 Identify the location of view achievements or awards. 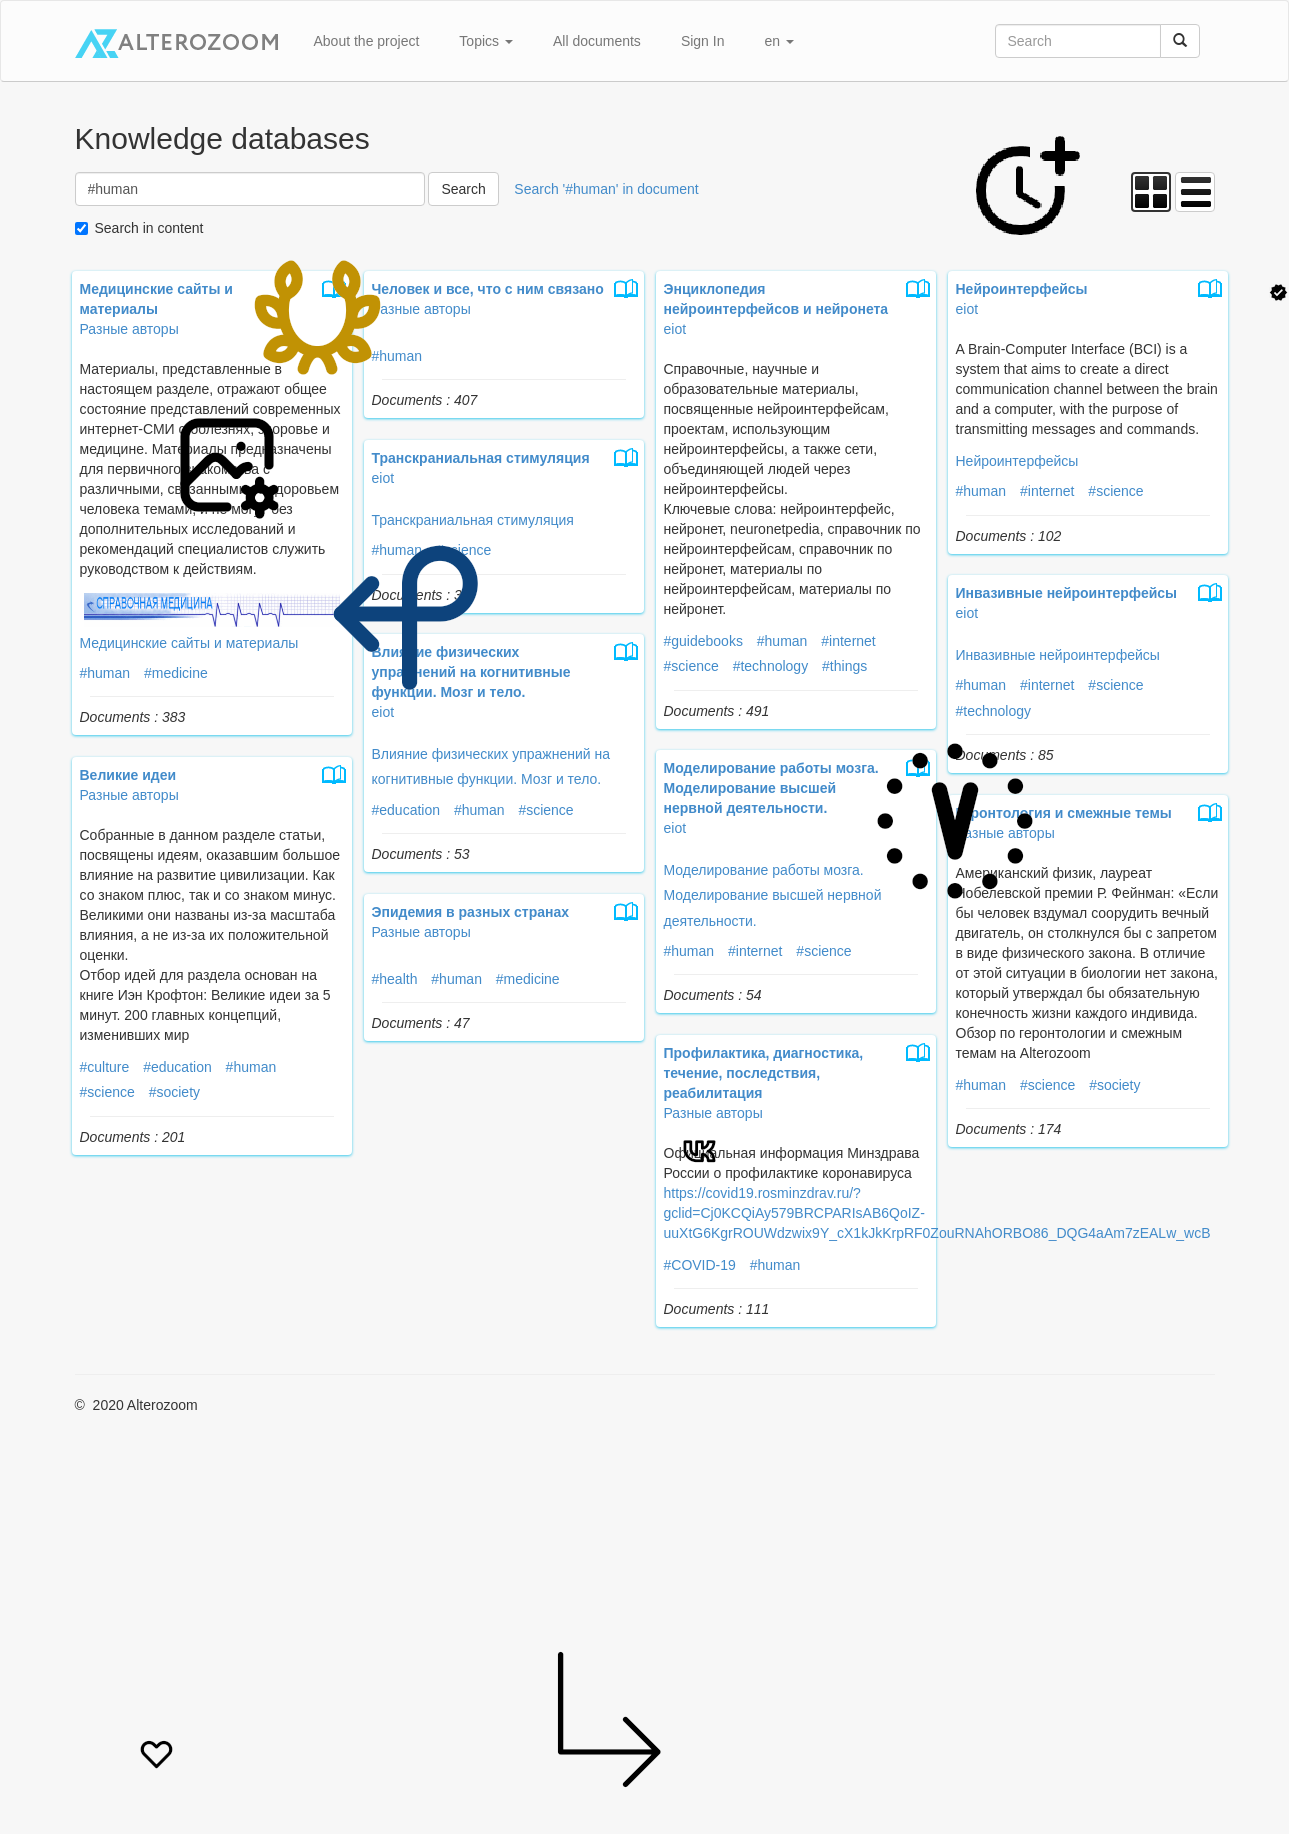
(317, 317).